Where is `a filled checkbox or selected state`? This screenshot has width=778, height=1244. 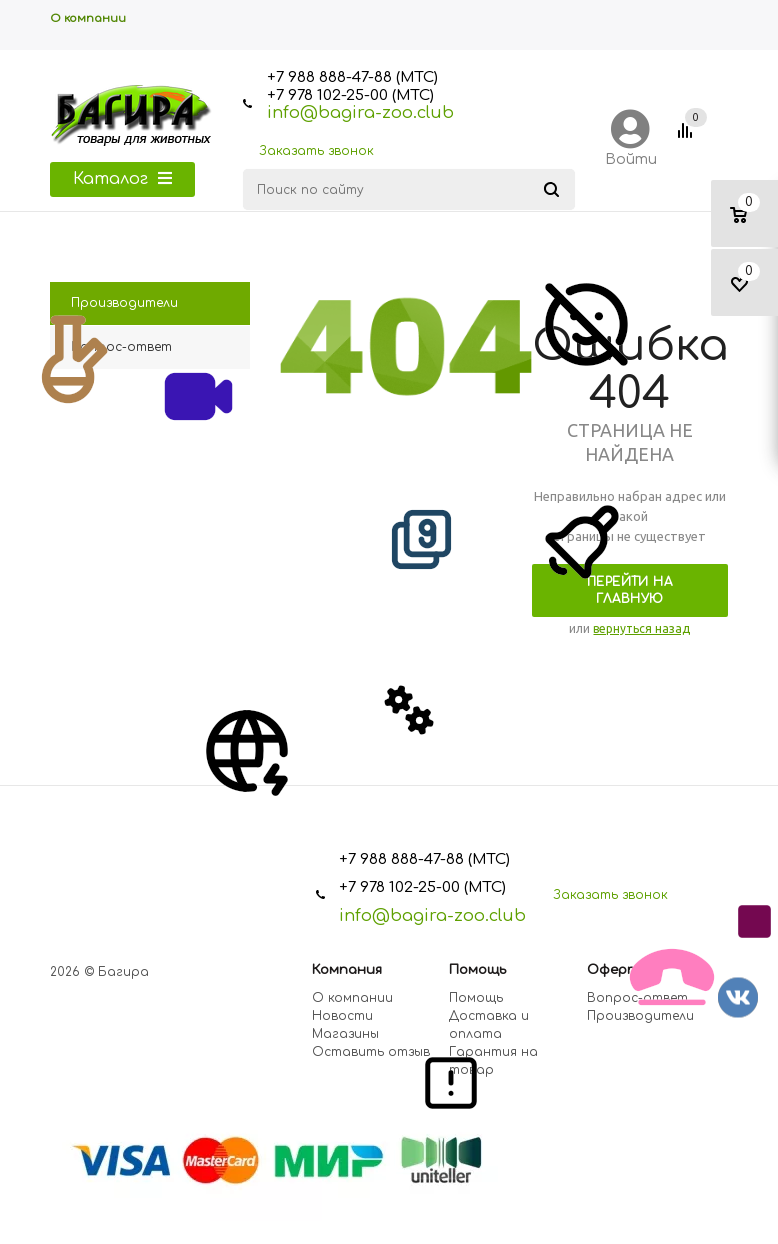 a filled checkbox or selected state is located at coordinates (754, 921).